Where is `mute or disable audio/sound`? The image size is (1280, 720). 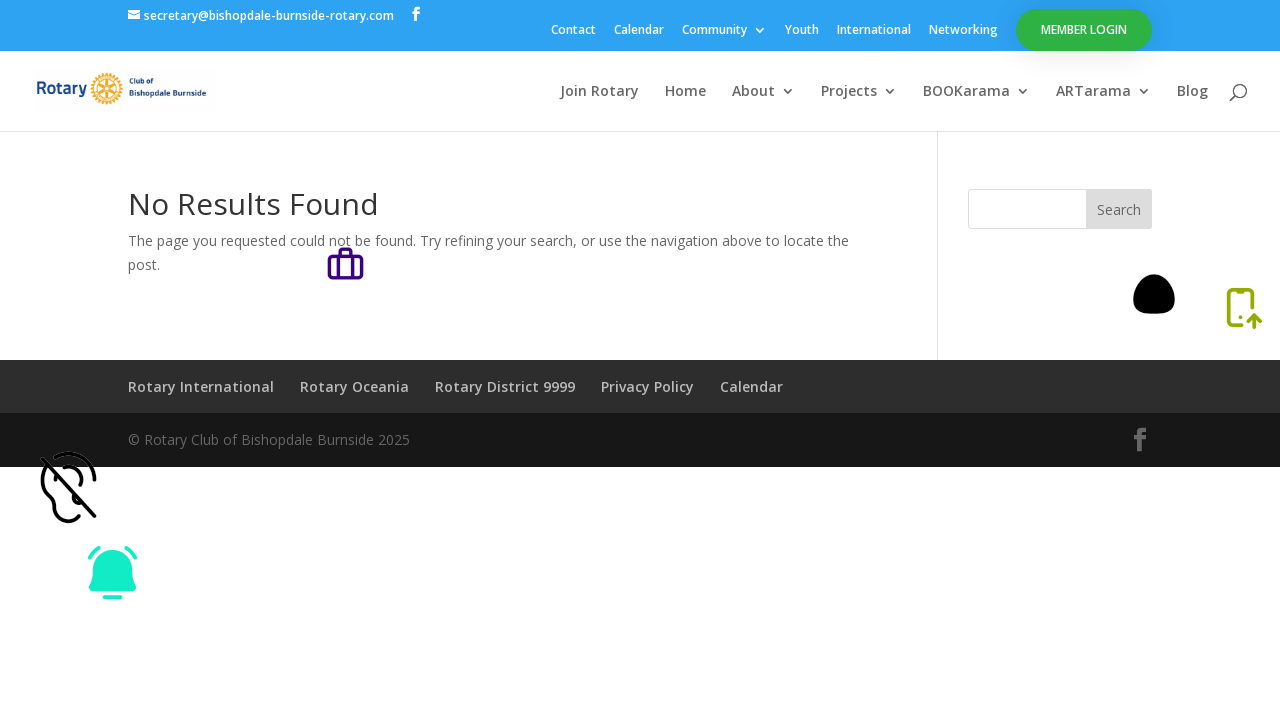 mute or disable audio/sound is located at coordinates (68, 487).